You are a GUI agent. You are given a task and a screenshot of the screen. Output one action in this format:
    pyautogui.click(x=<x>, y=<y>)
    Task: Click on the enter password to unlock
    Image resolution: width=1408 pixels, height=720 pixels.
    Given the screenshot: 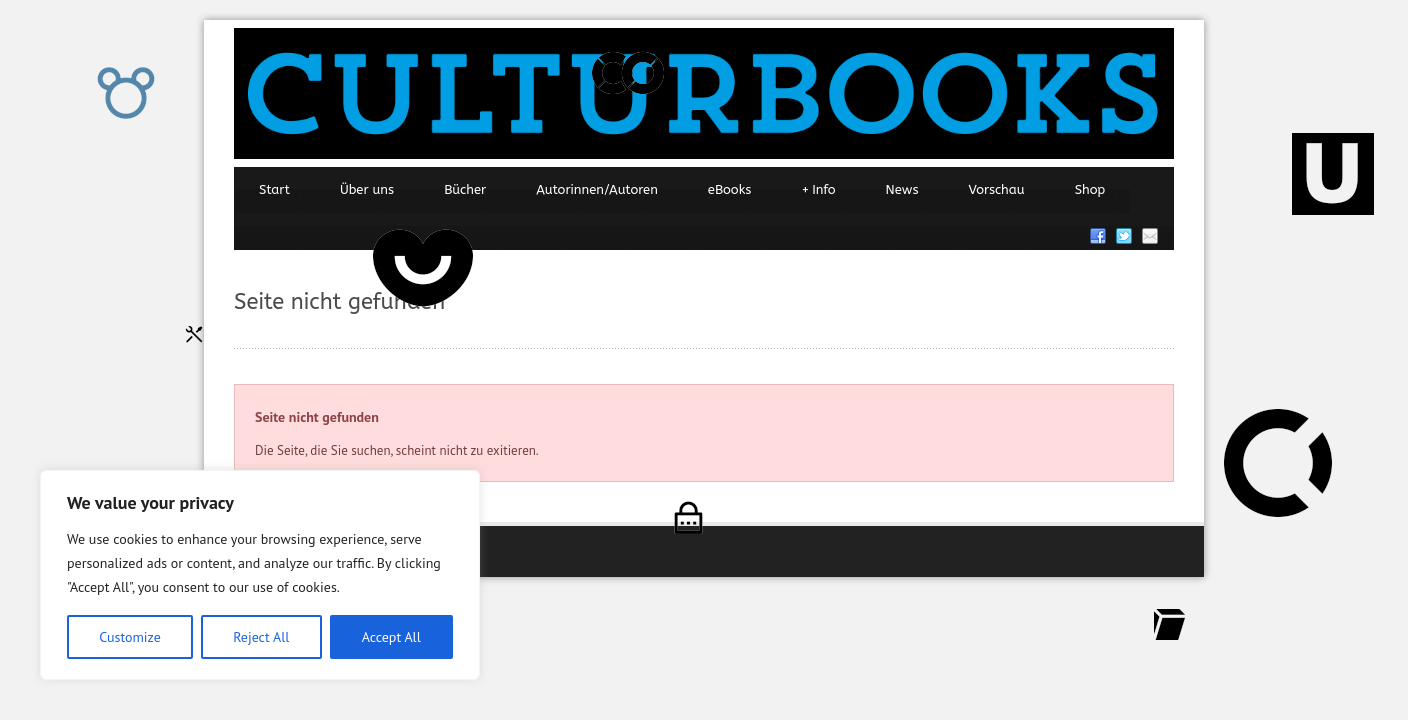 What is the action you would take?
    pyautogui.click(x=688, y=518)
    